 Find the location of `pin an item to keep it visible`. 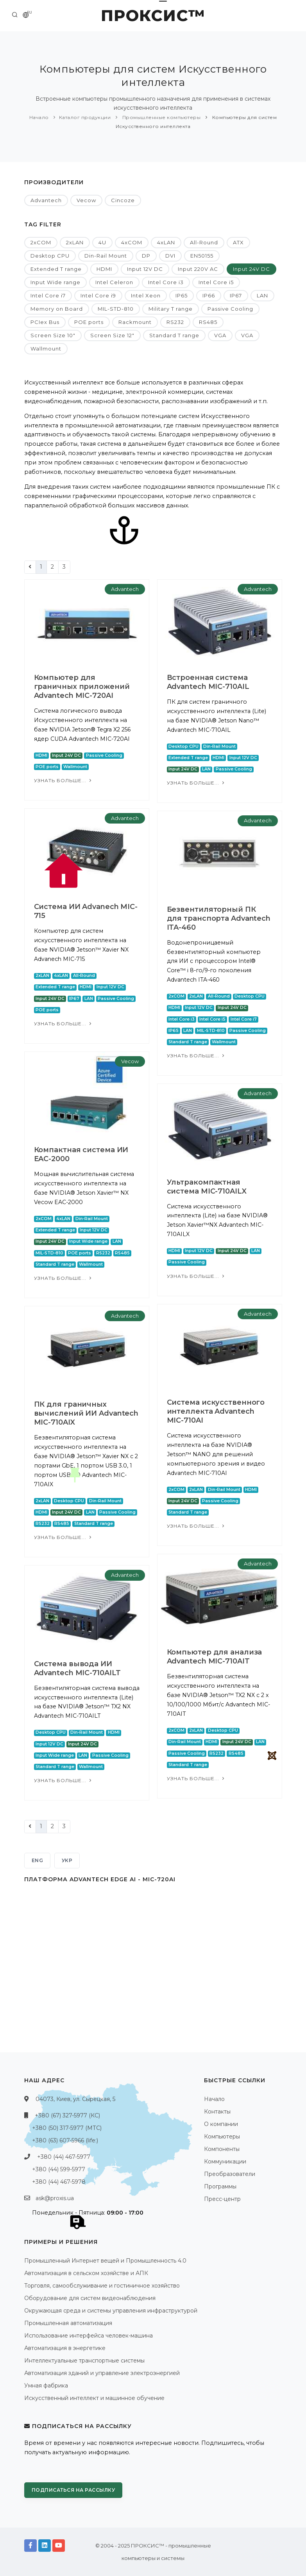

pin an item to keep it visible is located at coordinates (75, 1474).